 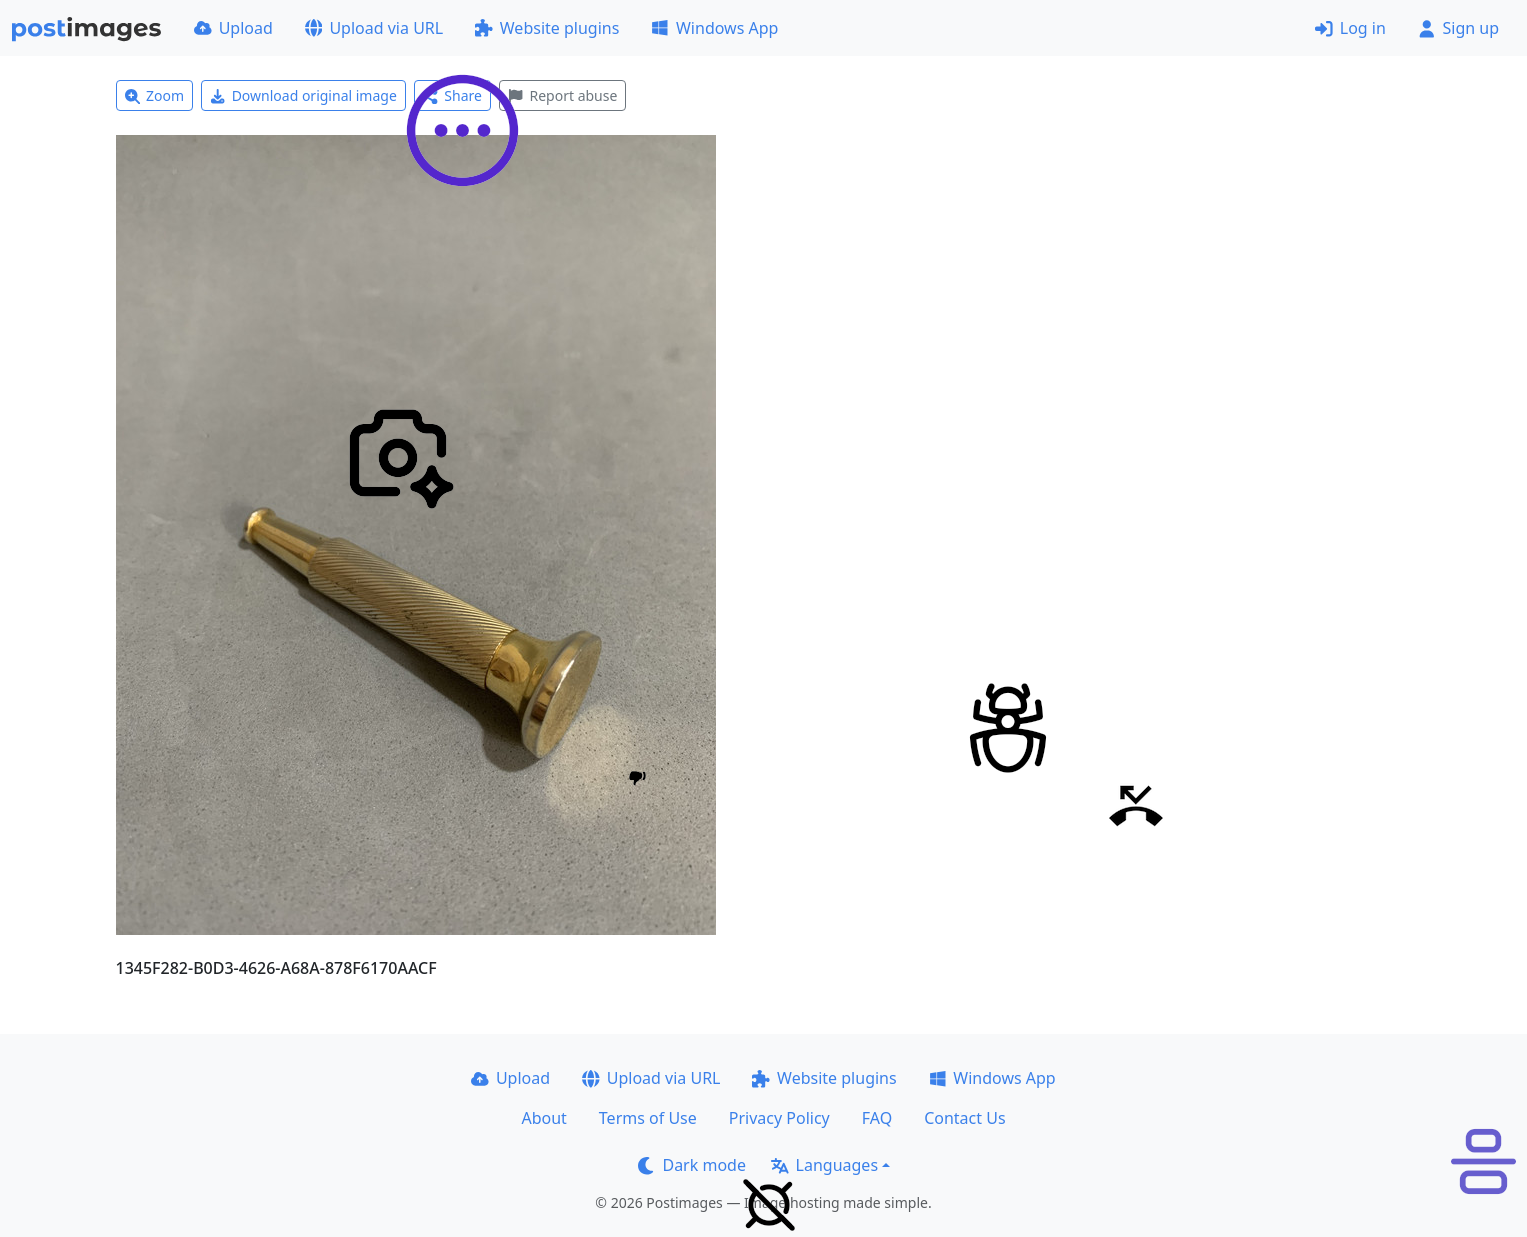 What do you see at coordinates (398, 453) in the screenshot?
I see `apply AI-powered photo enhancement` at bounding box center [398, 453].